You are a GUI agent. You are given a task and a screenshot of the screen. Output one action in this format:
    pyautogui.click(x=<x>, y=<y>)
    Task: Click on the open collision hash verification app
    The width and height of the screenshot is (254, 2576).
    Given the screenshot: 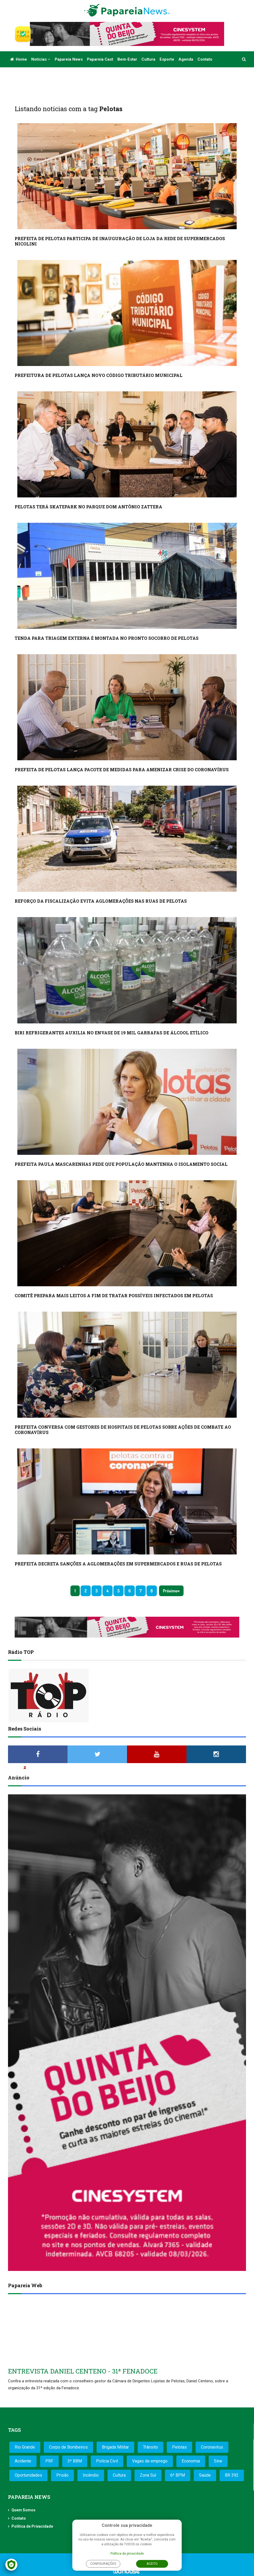 What is the action you would take?
    pyautogui.click(x=23, y=34)
    